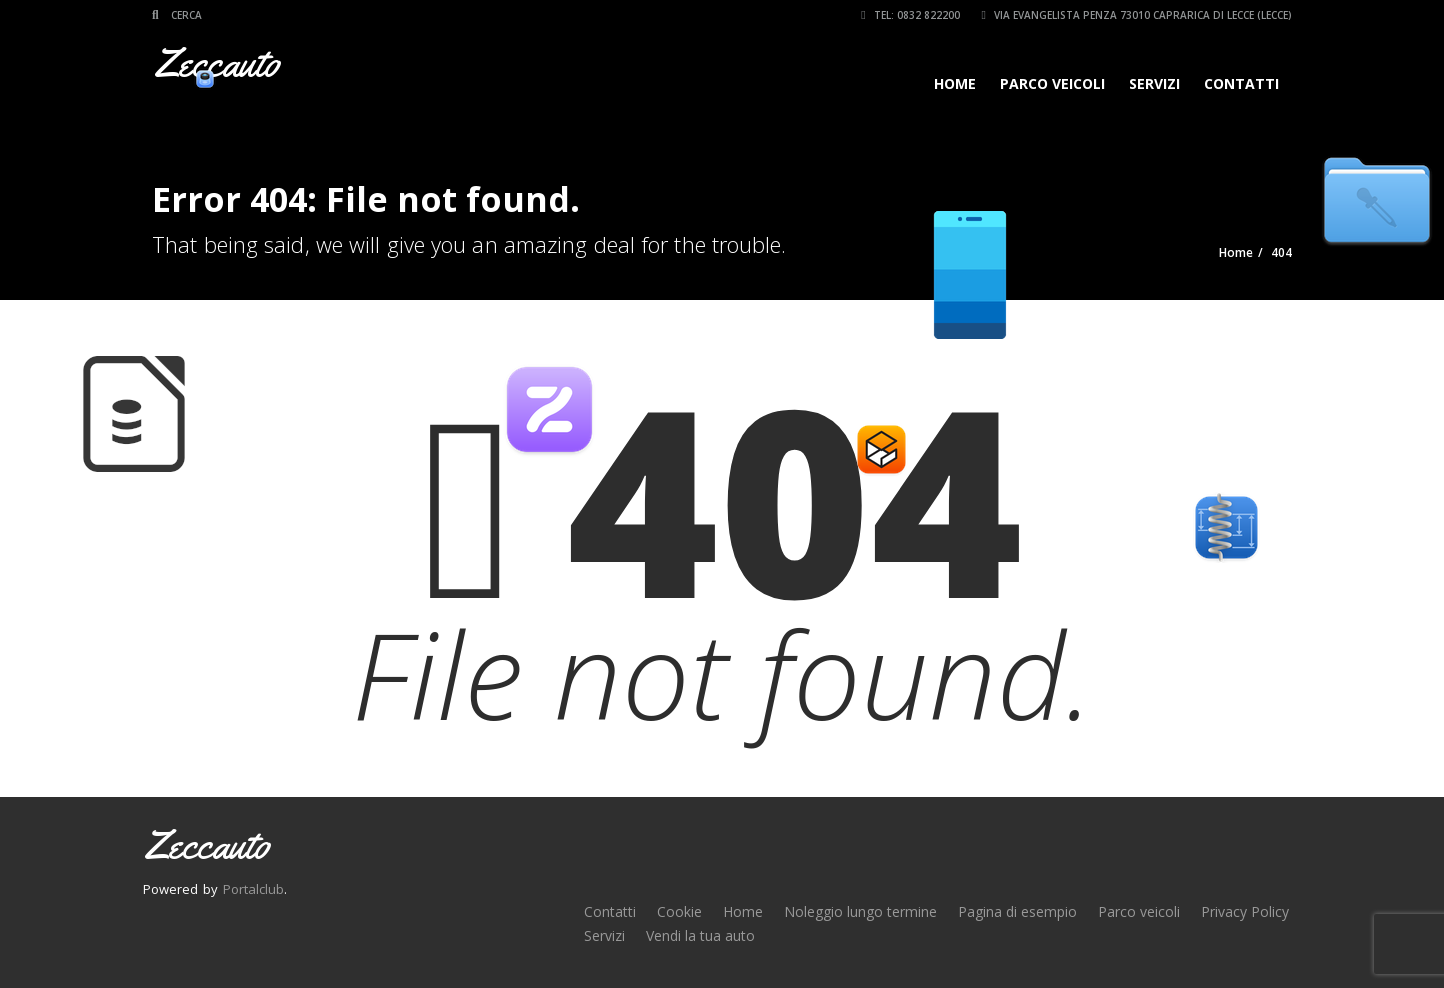 The height and width of the screenshot is (988, 1444). Describe the element at coordinates (1226, 527) in the screenshot. I see `open the Elastic app` at that location.